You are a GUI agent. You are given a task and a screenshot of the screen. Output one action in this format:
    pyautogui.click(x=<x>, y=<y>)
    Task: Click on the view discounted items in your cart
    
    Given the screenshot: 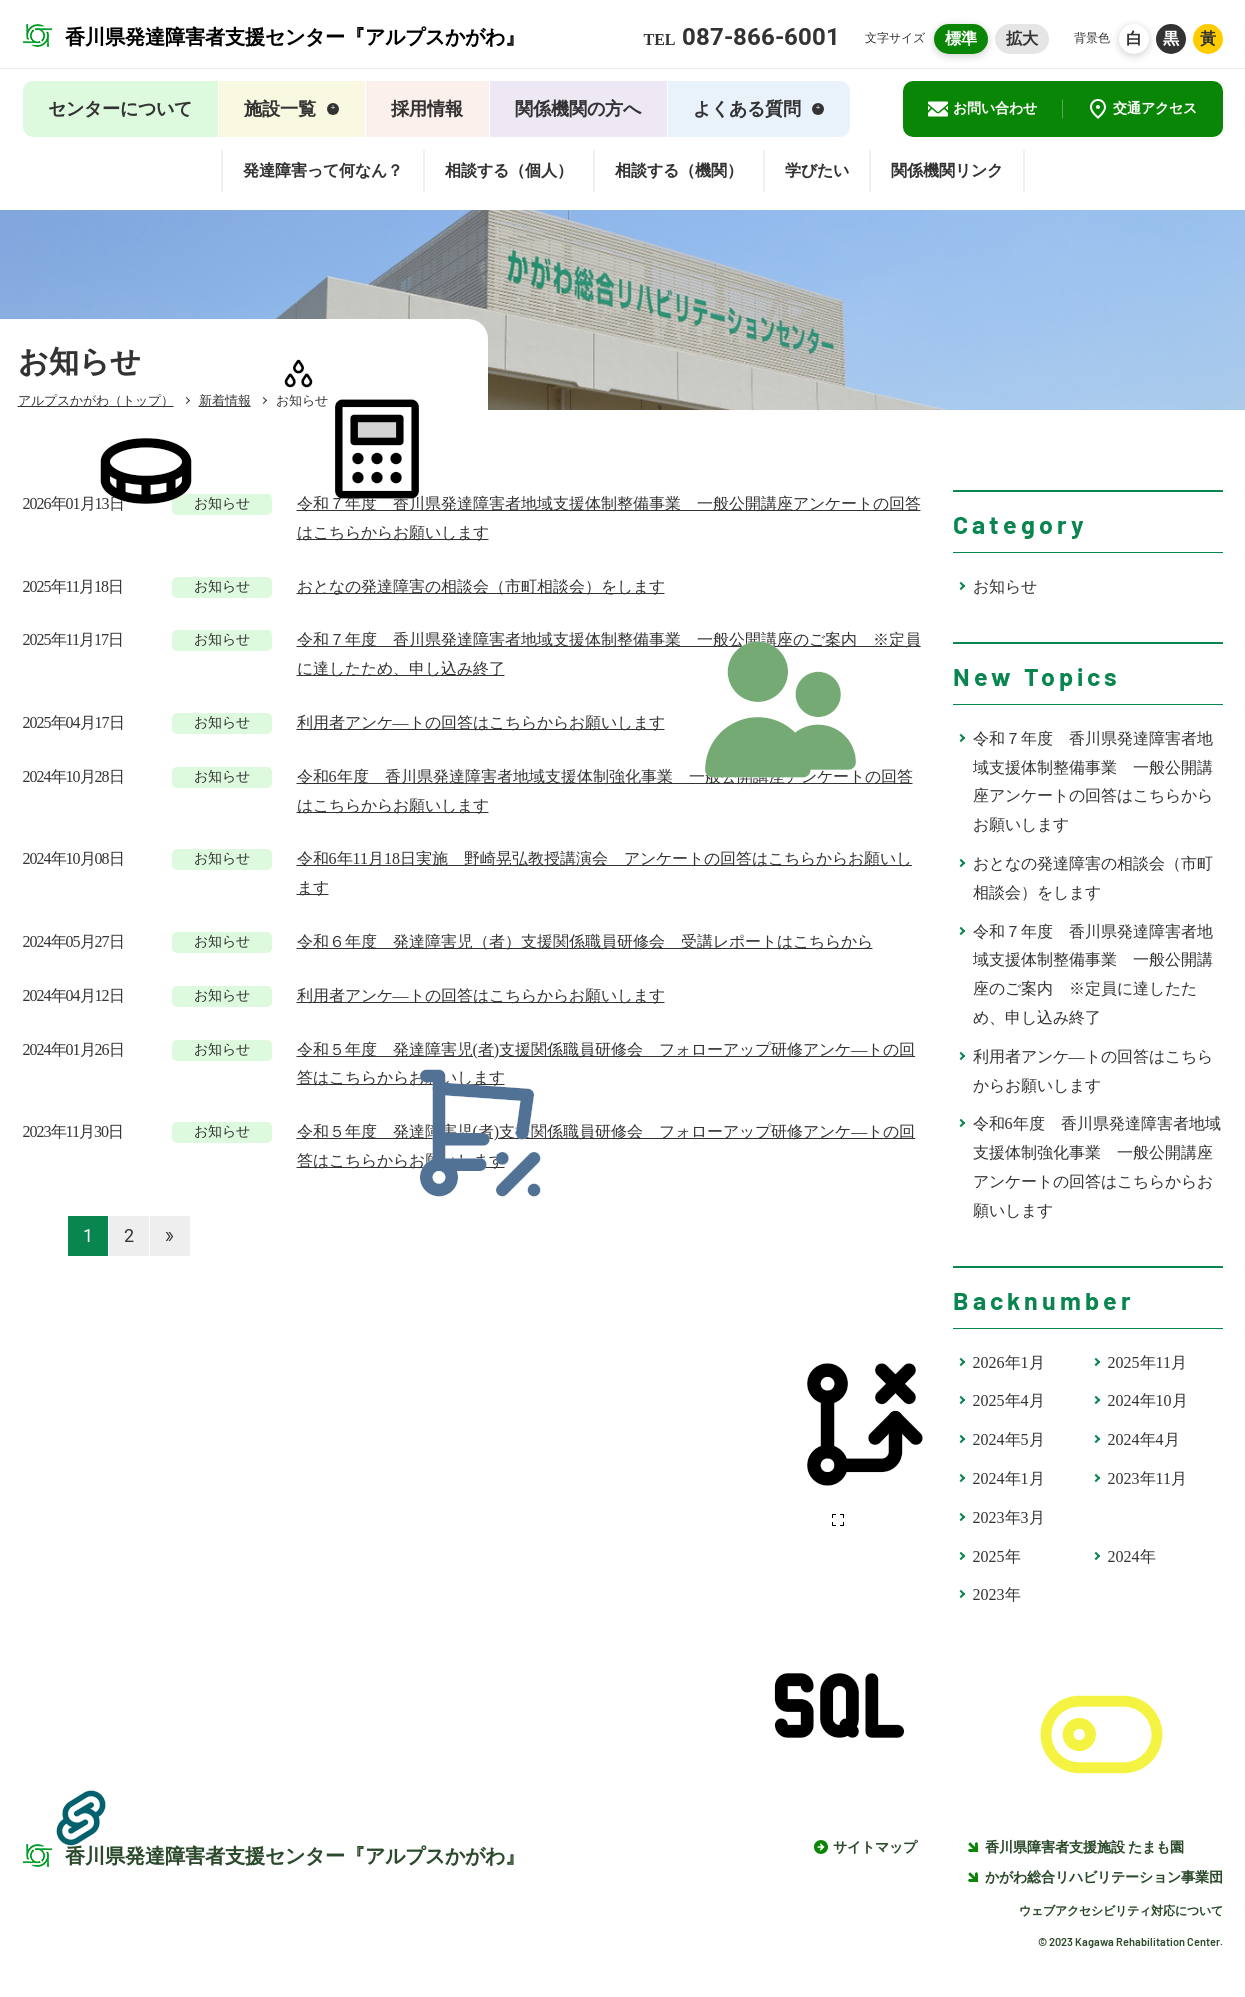 What is the action you would take?
    pyautogui.click(x=477, y=1133)
    